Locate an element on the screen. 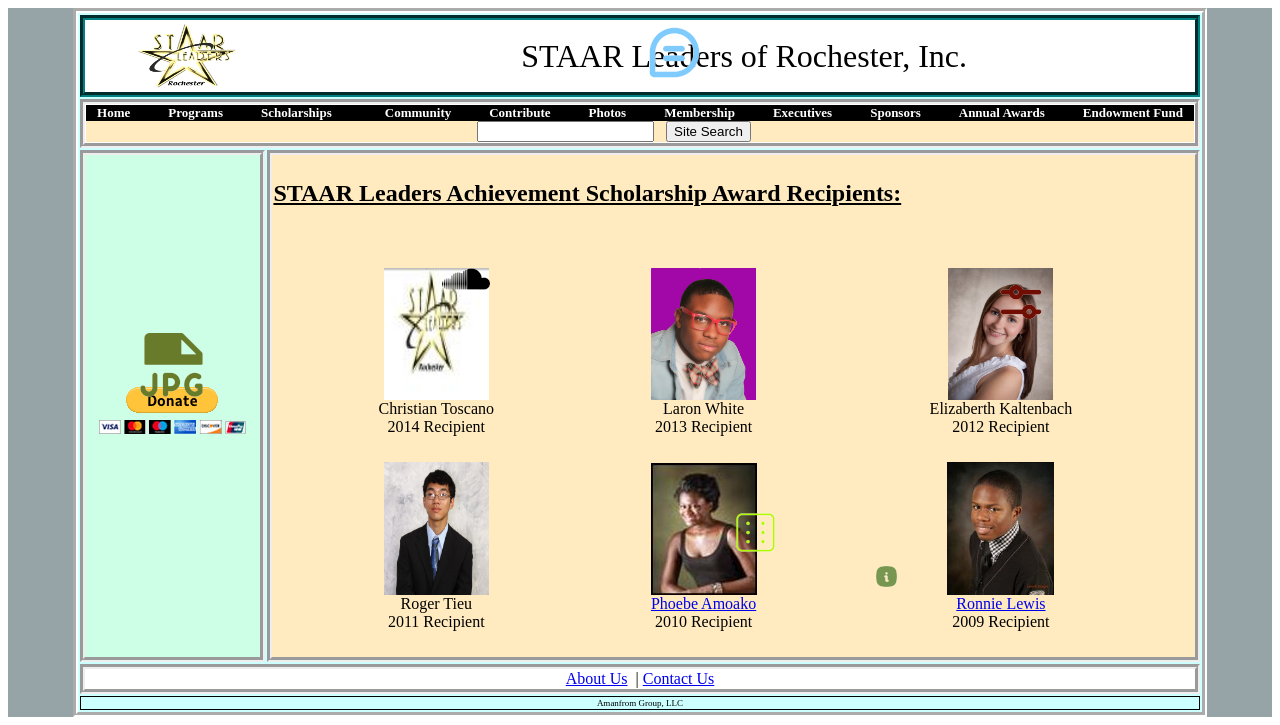 This screenshot has height=725, width=1280. adjust settings or preferences is located at coordinates (1021, 302).